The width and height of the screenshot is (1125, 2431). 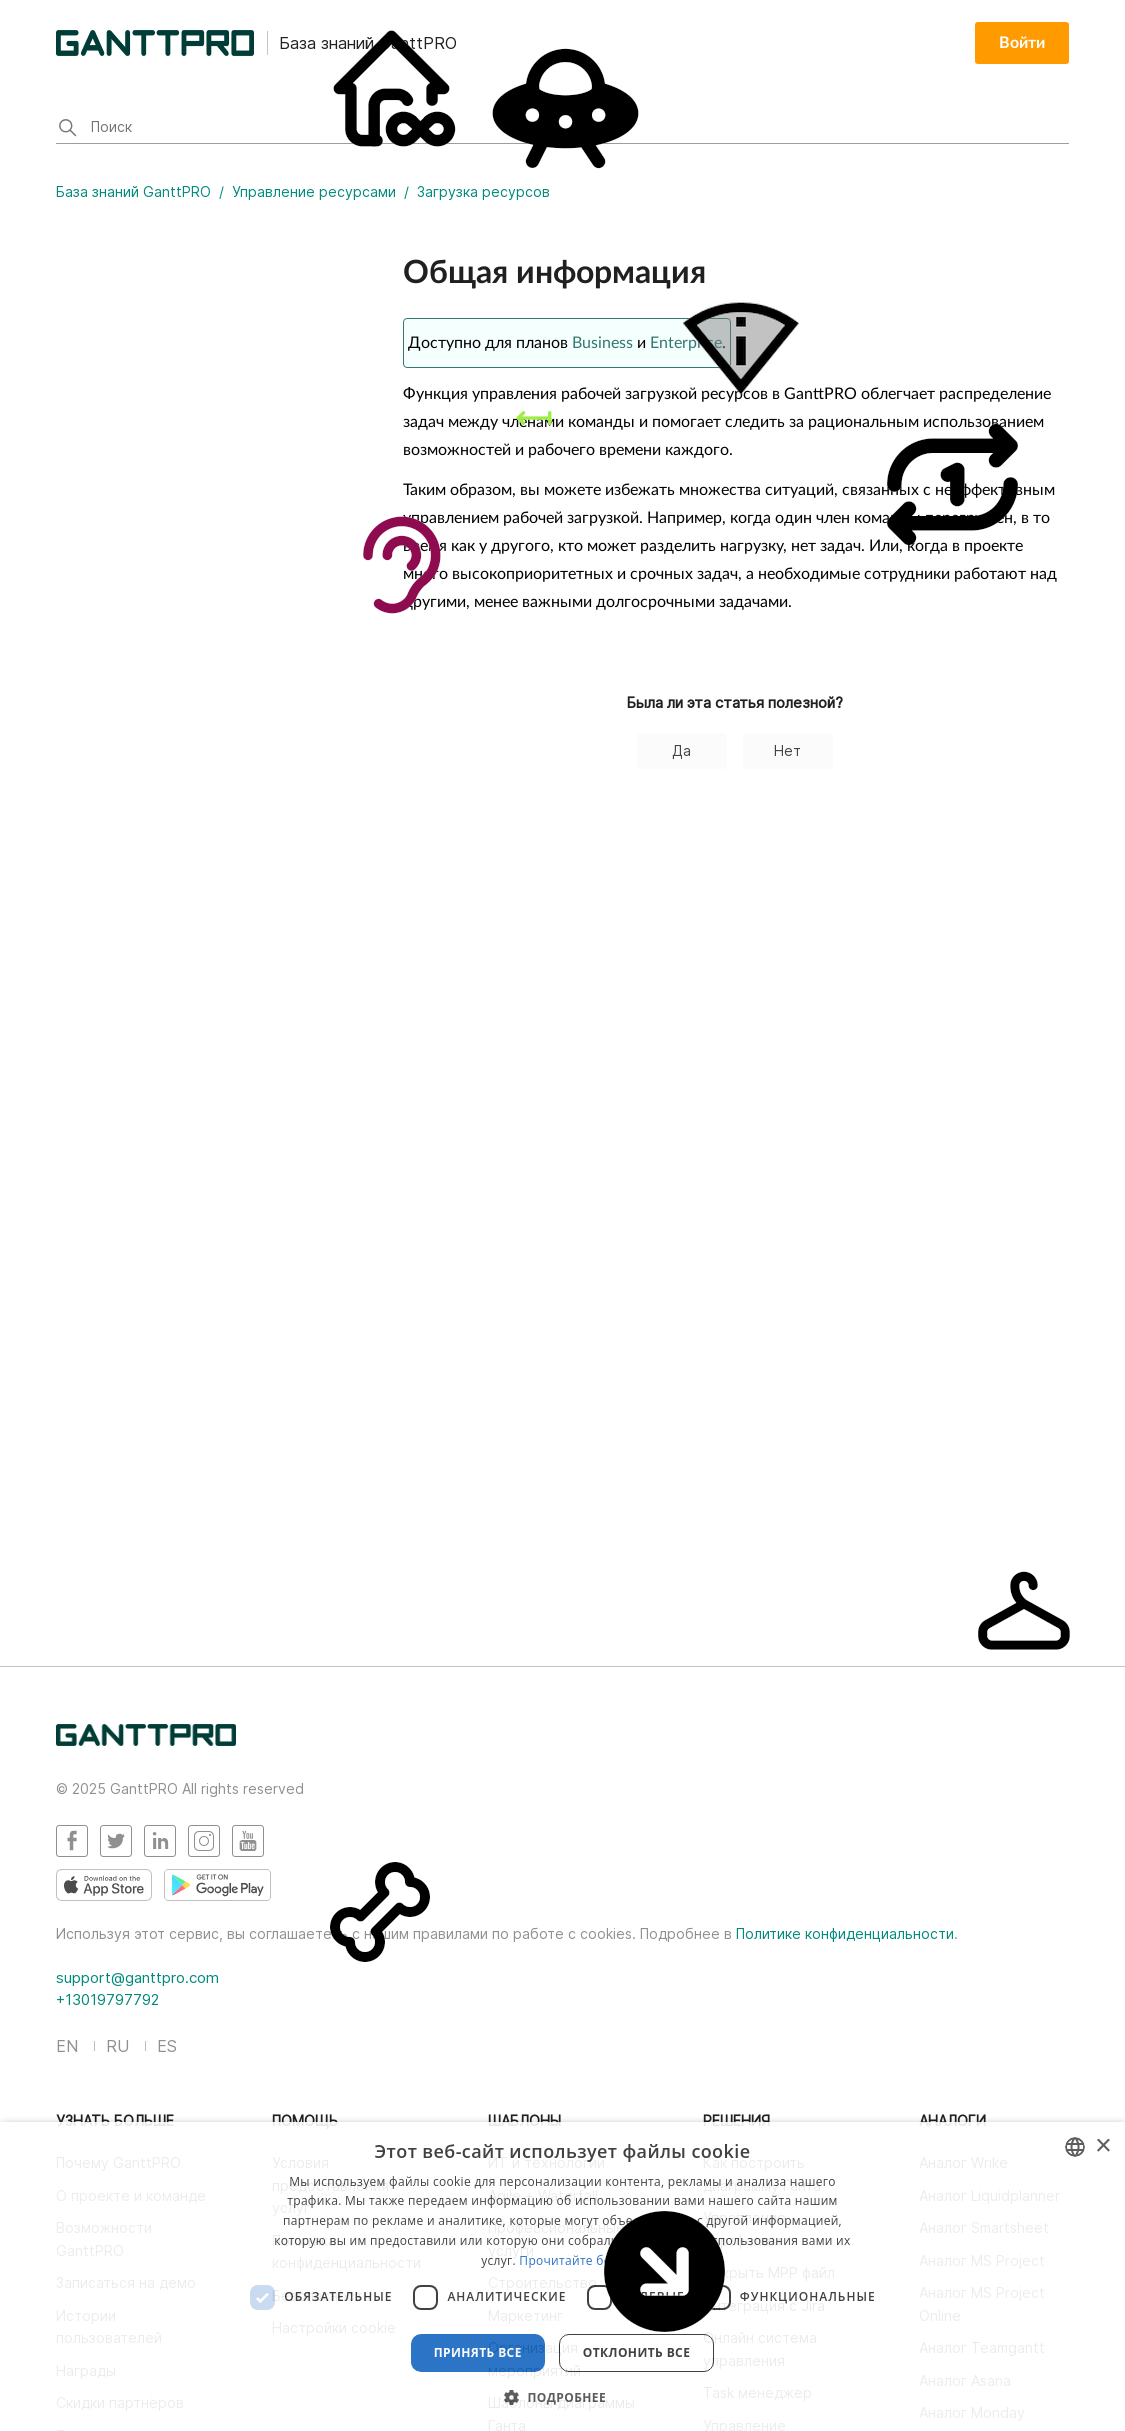 What do you see at coordinates (391, 88) in the screenshot?
I see `access smart home automation settings` at bounding box center [391, 88].